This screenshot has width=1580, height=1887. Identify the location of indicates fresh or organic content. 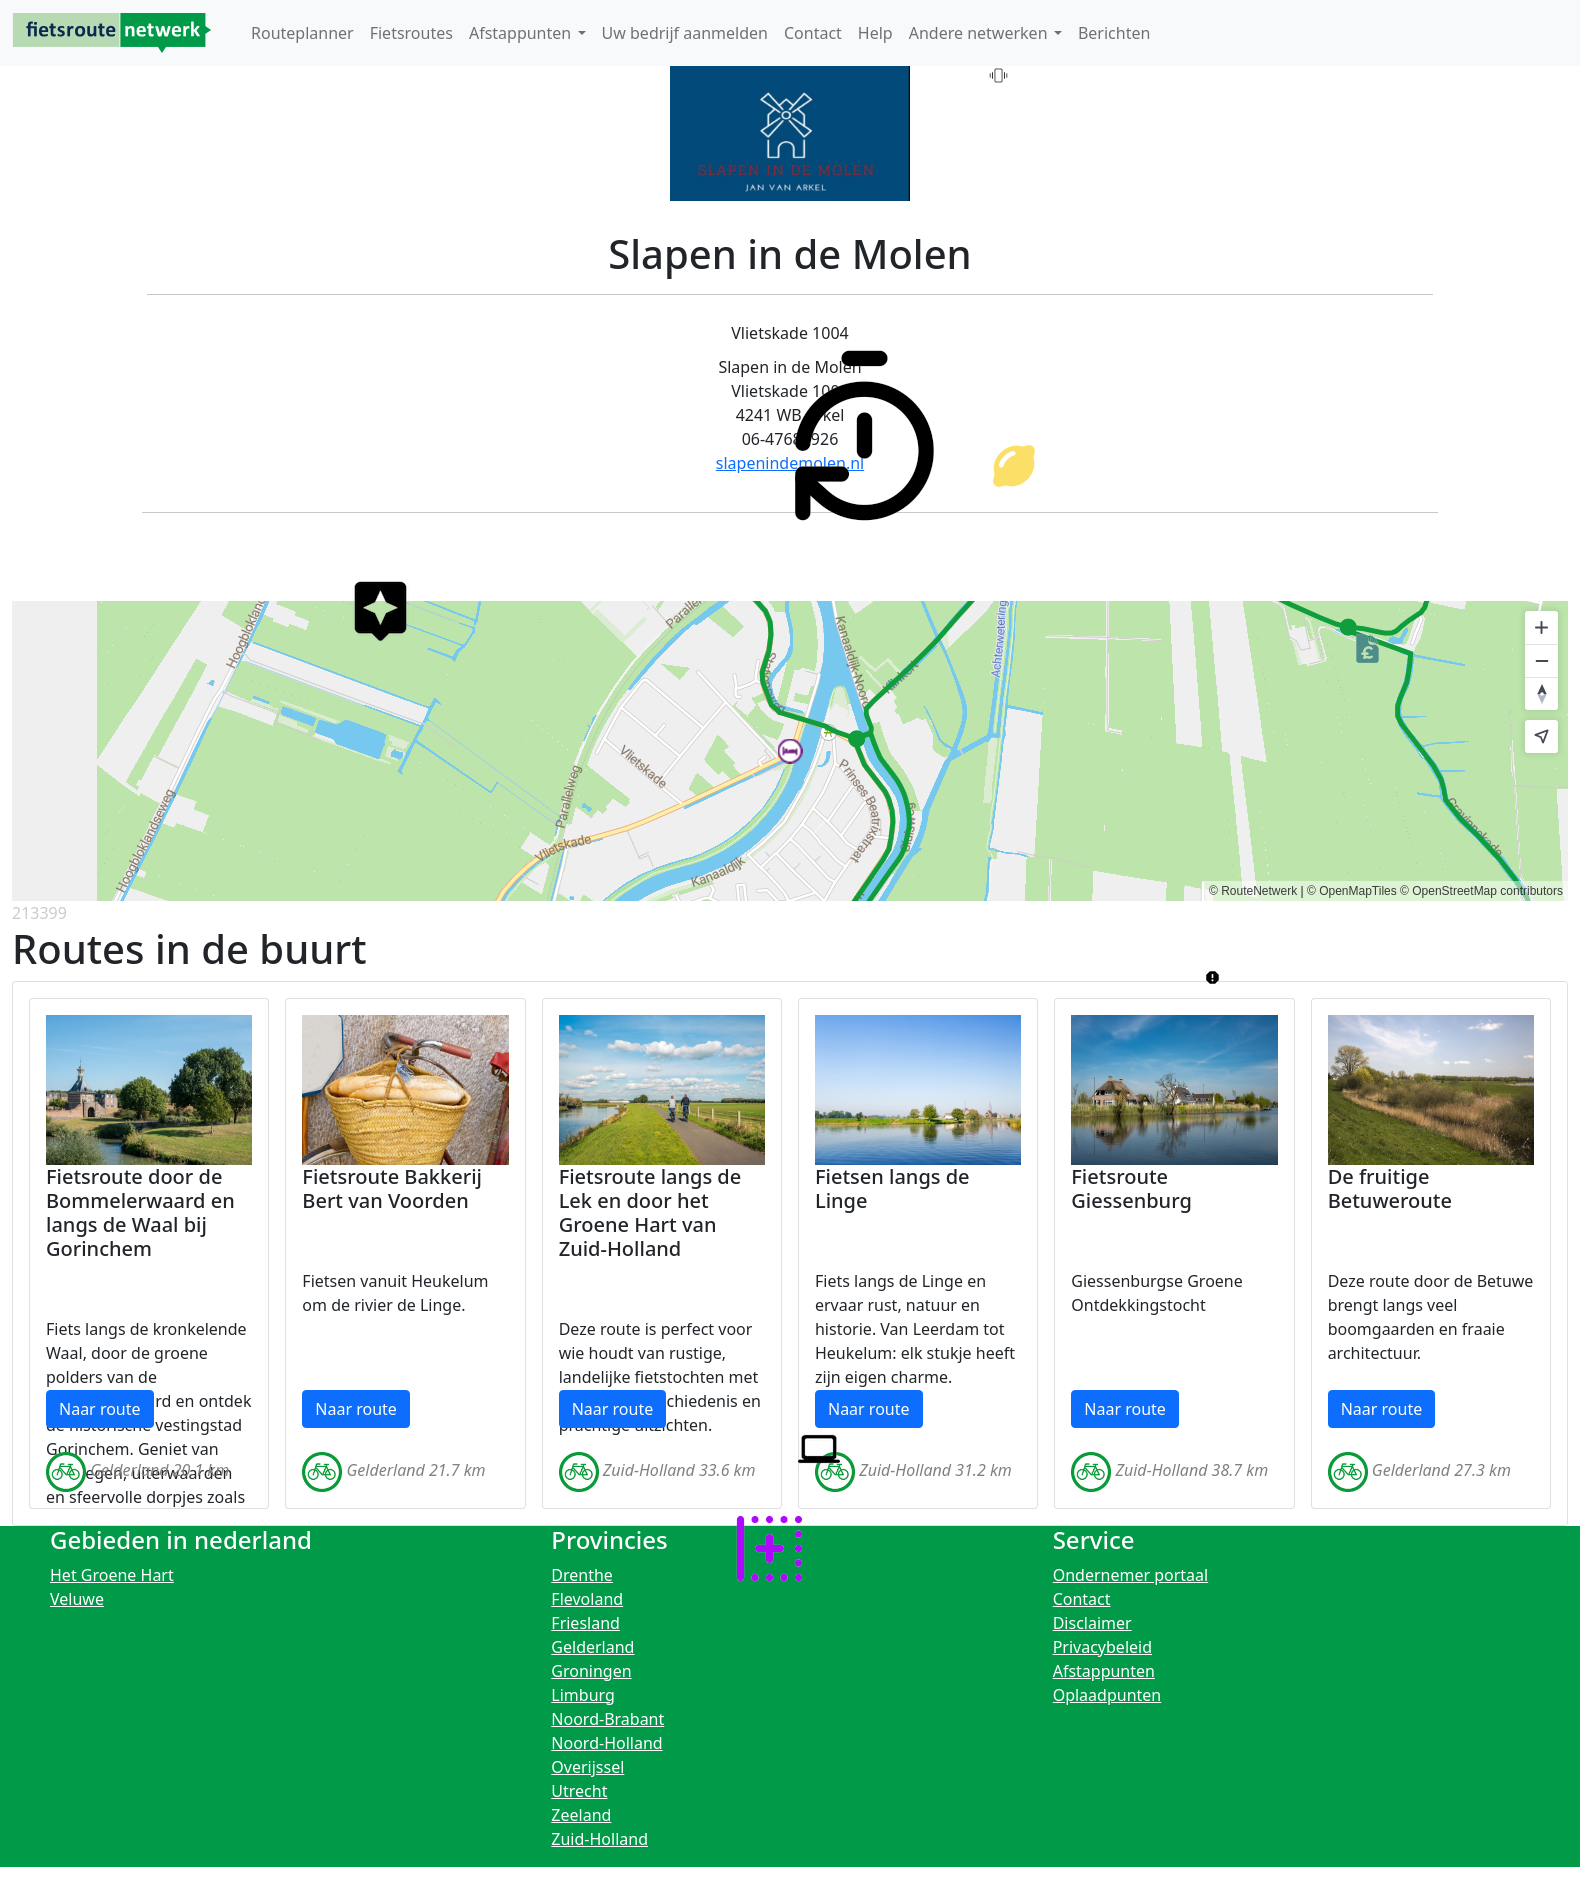
(1014, 466).